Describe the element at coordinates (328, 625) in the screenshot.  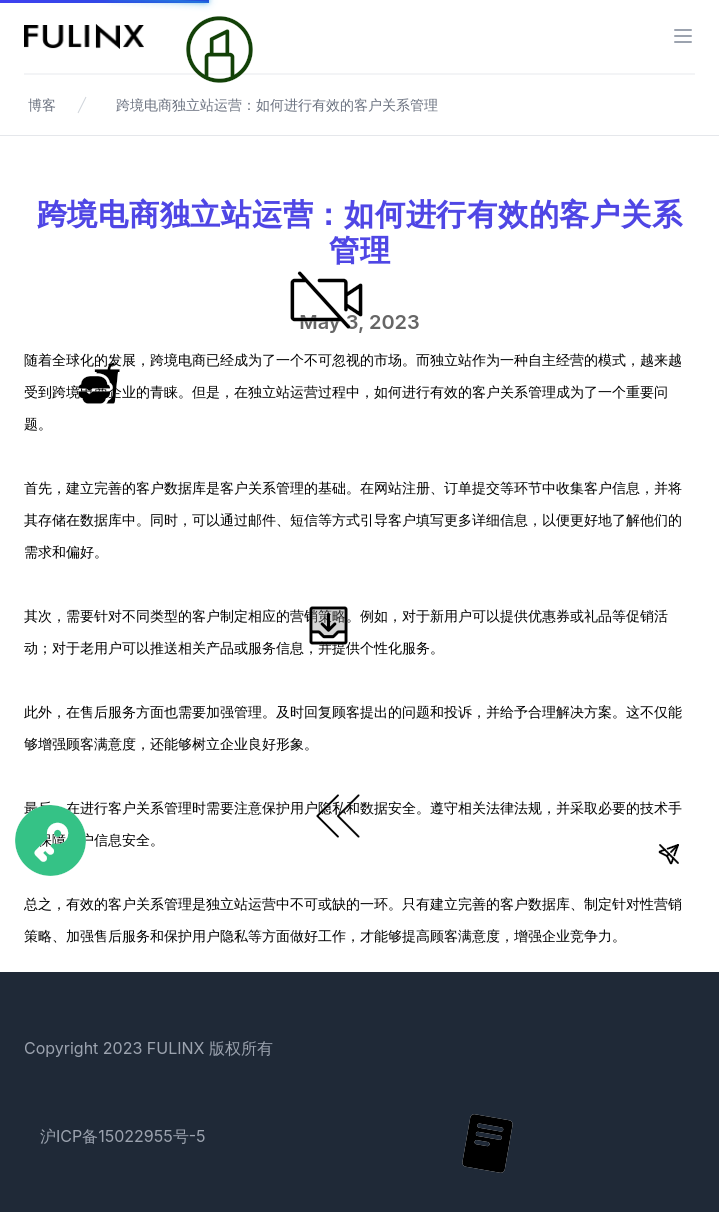
I see `download file to inbox or tray` at that location.